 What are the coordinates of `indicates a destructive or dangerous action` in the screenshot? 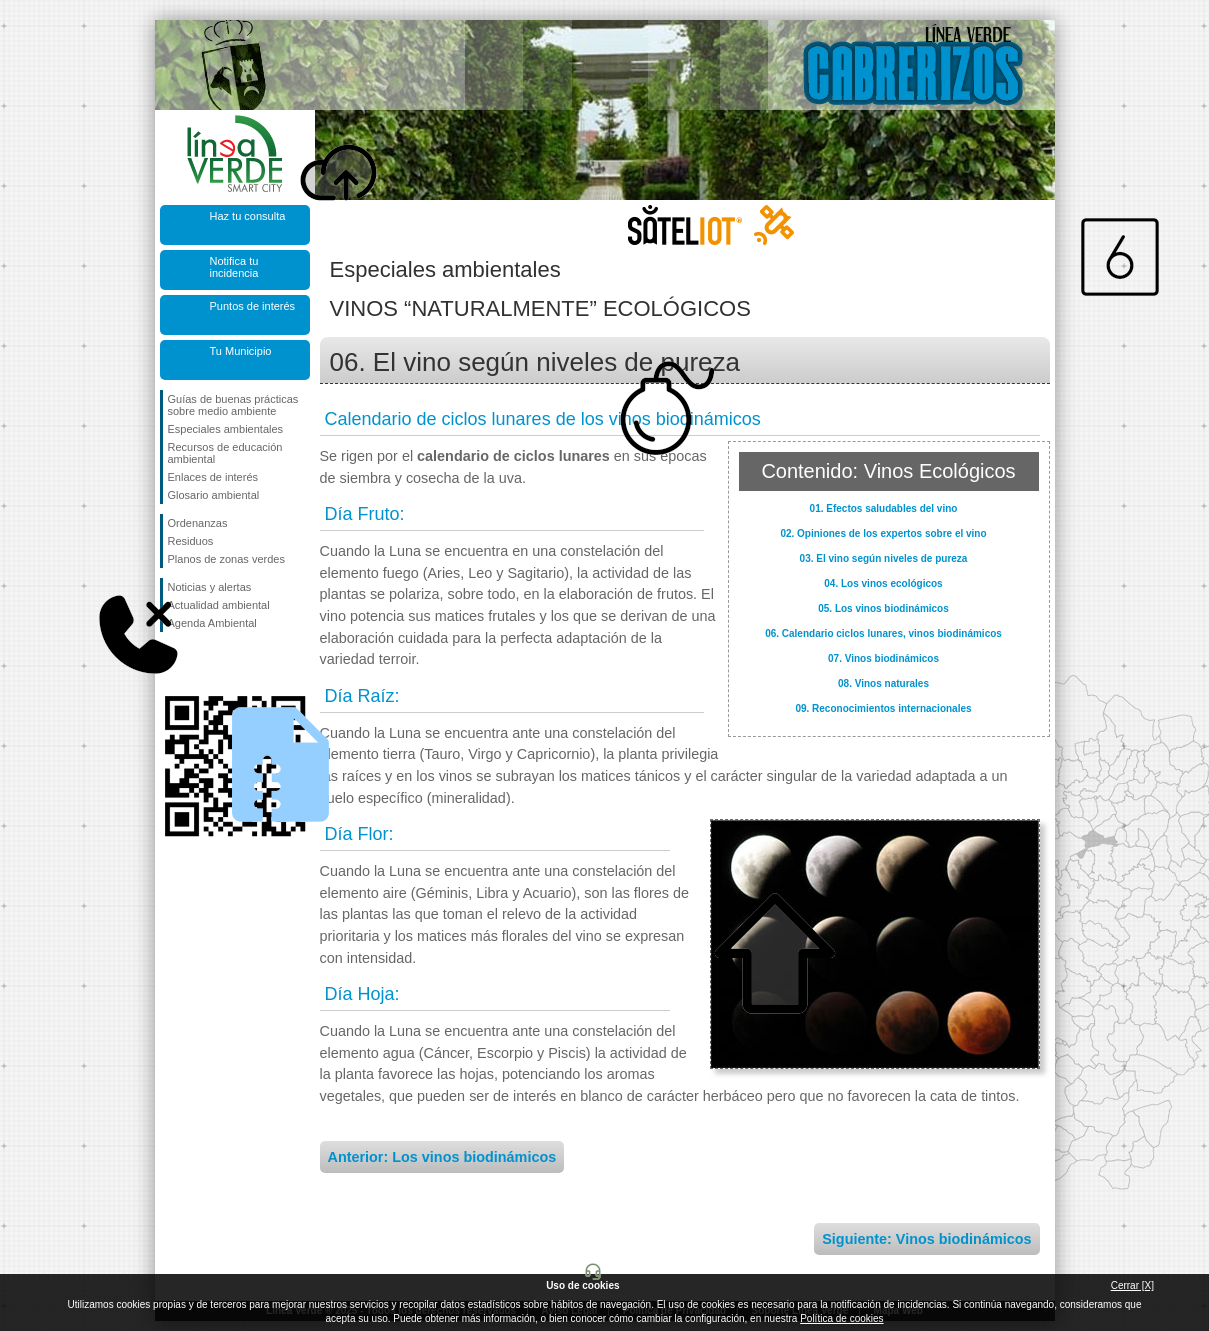 It's located at (662, 406).